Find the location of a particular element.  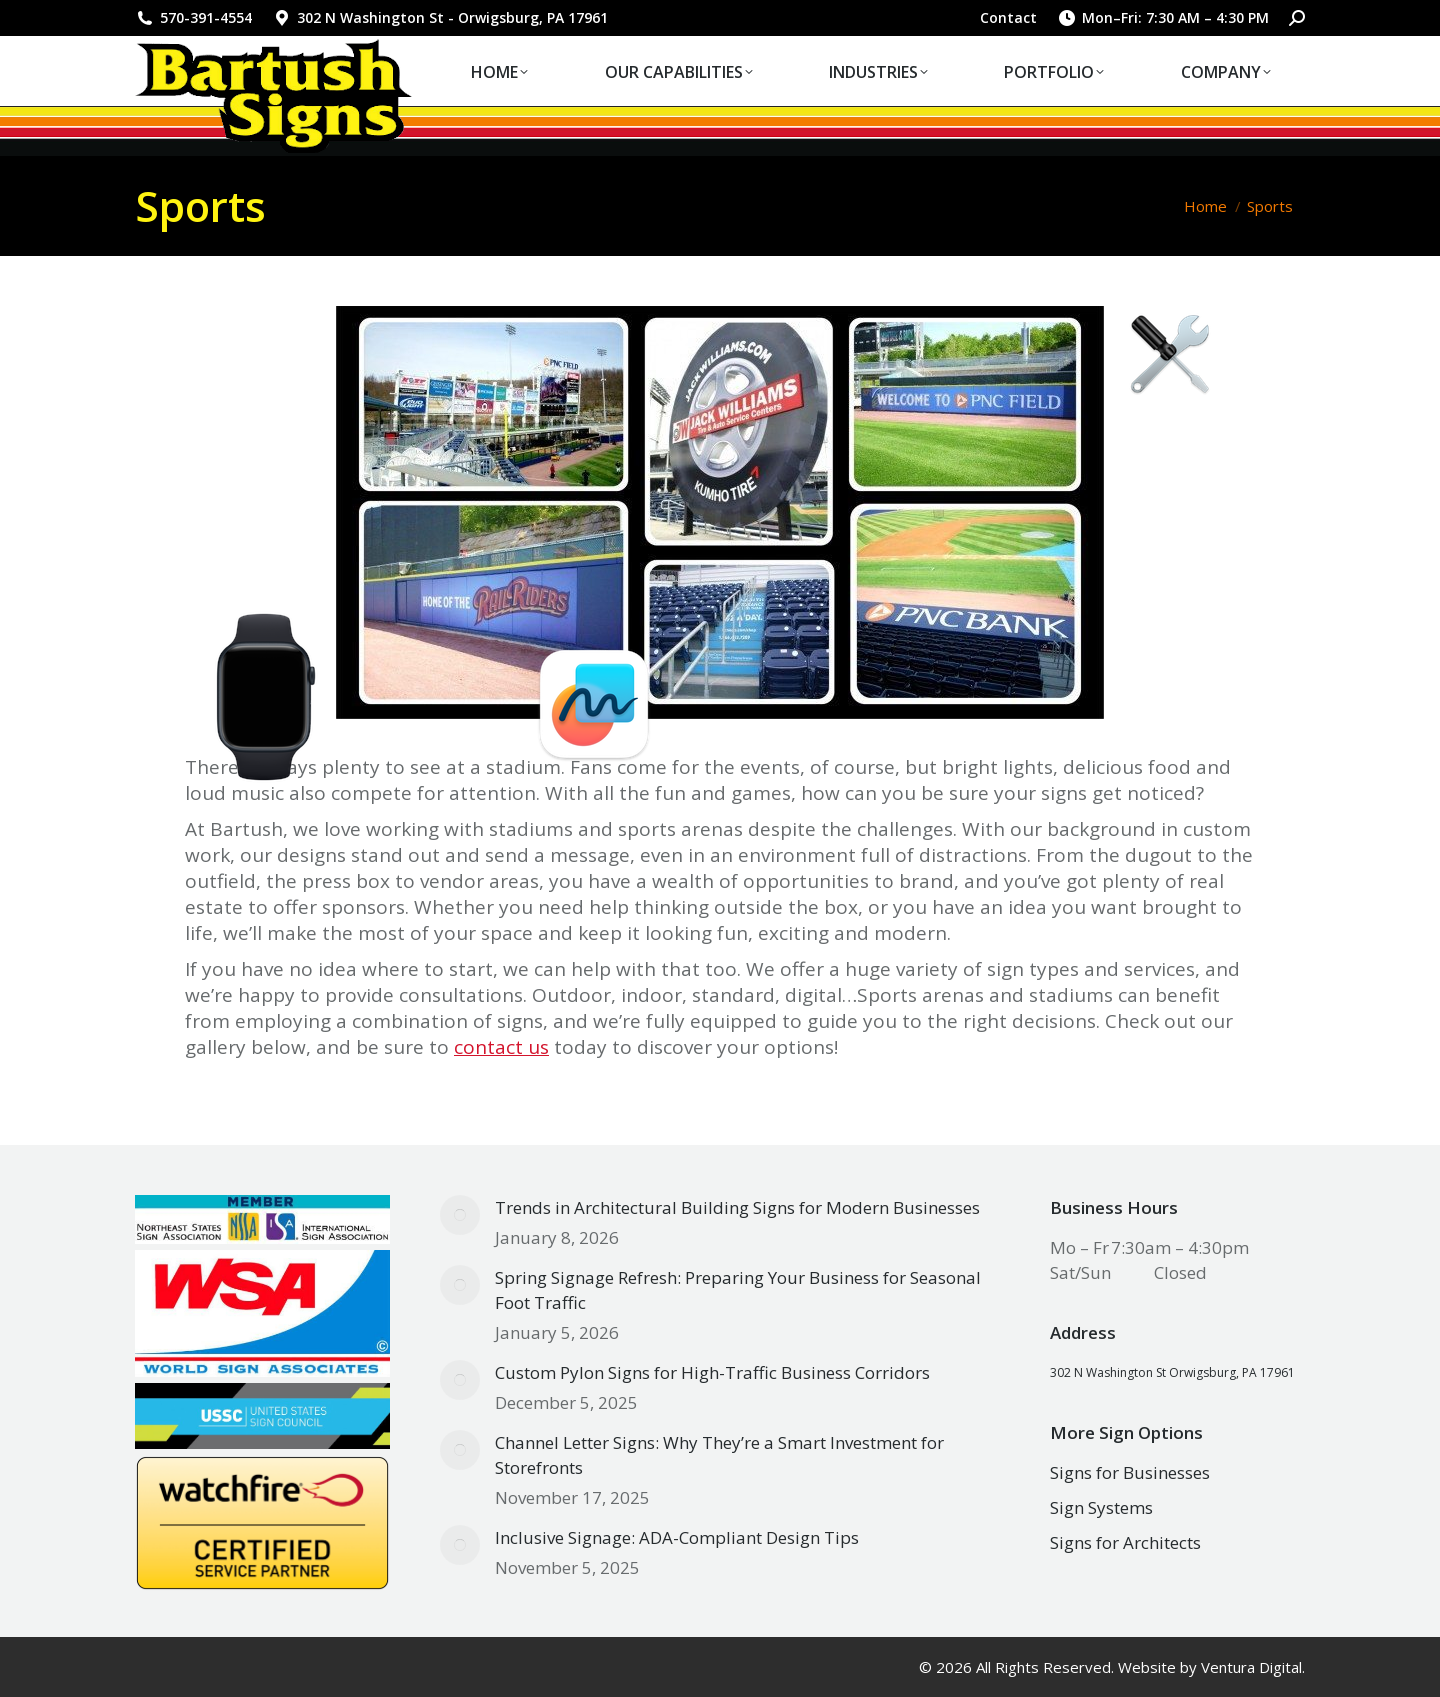

open freeform app for collaborative brainstorming is located at coordinates (594, 704).